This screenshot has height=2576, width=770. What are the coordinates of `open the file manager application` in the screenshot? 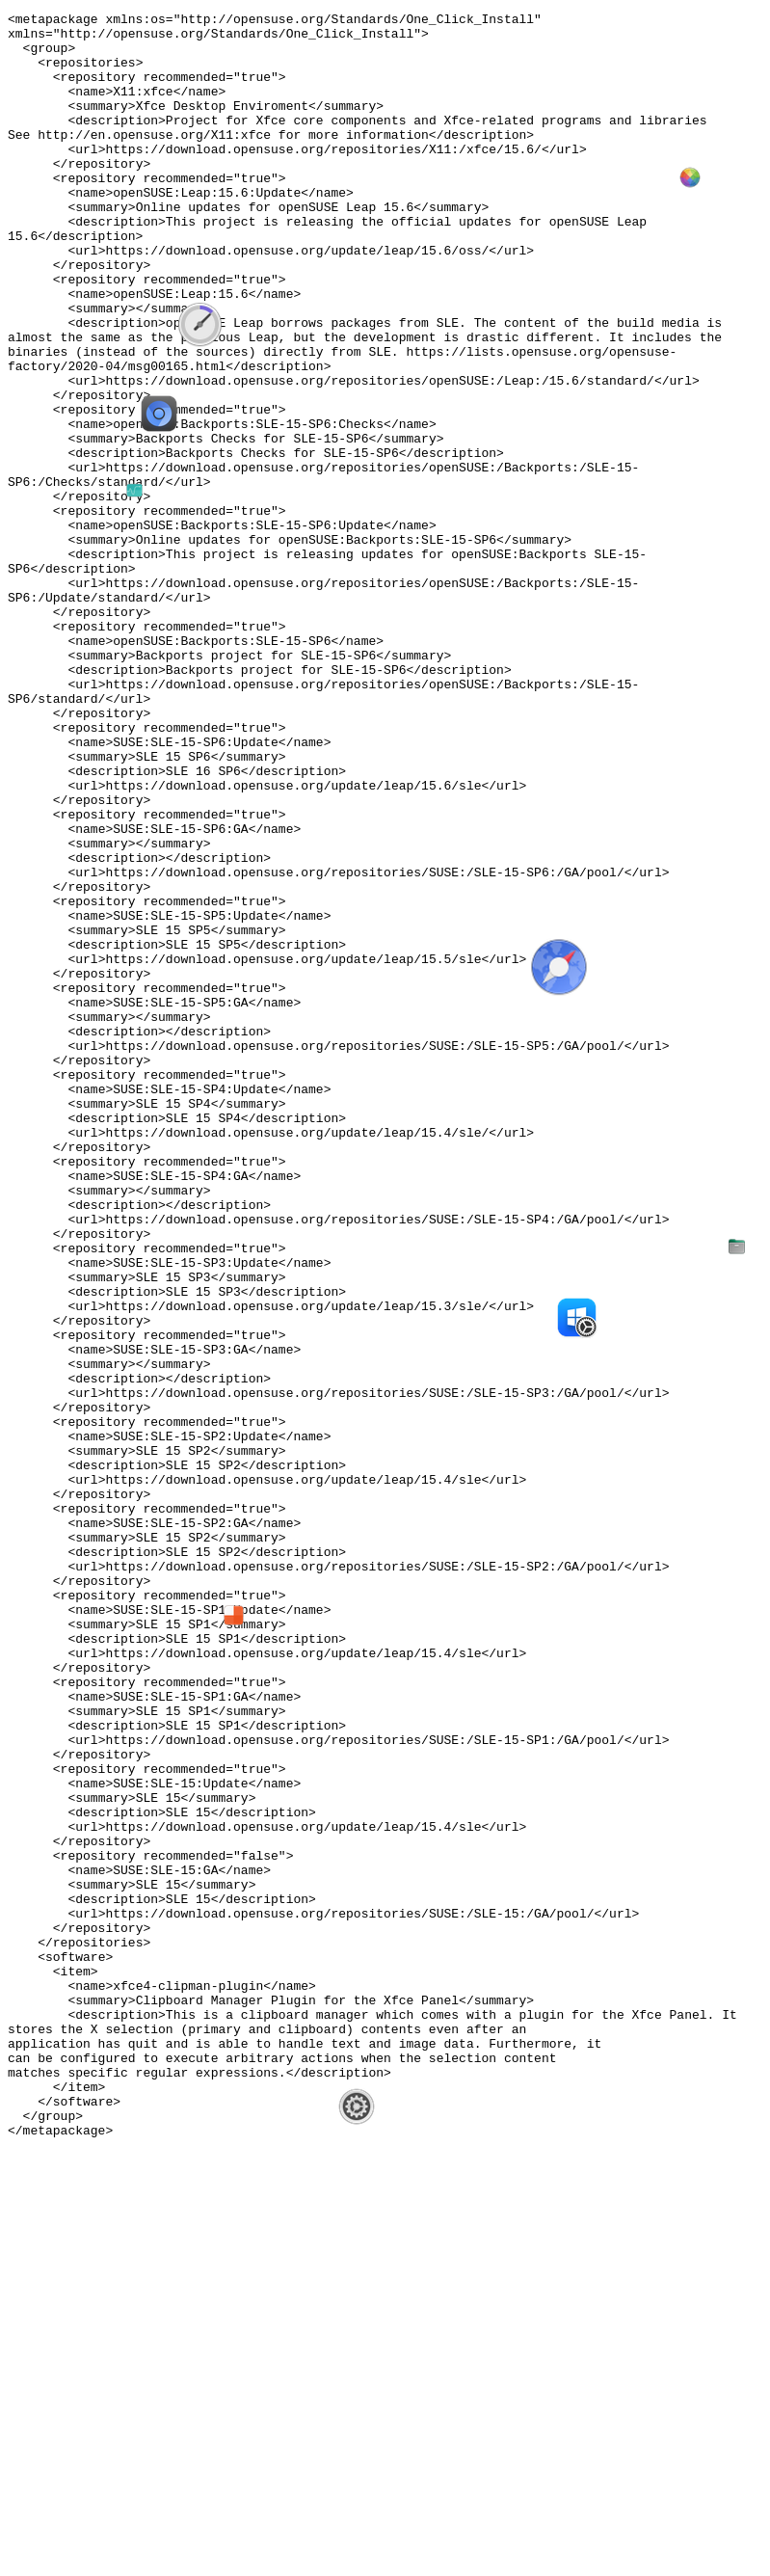 It's located at (736, 1246).